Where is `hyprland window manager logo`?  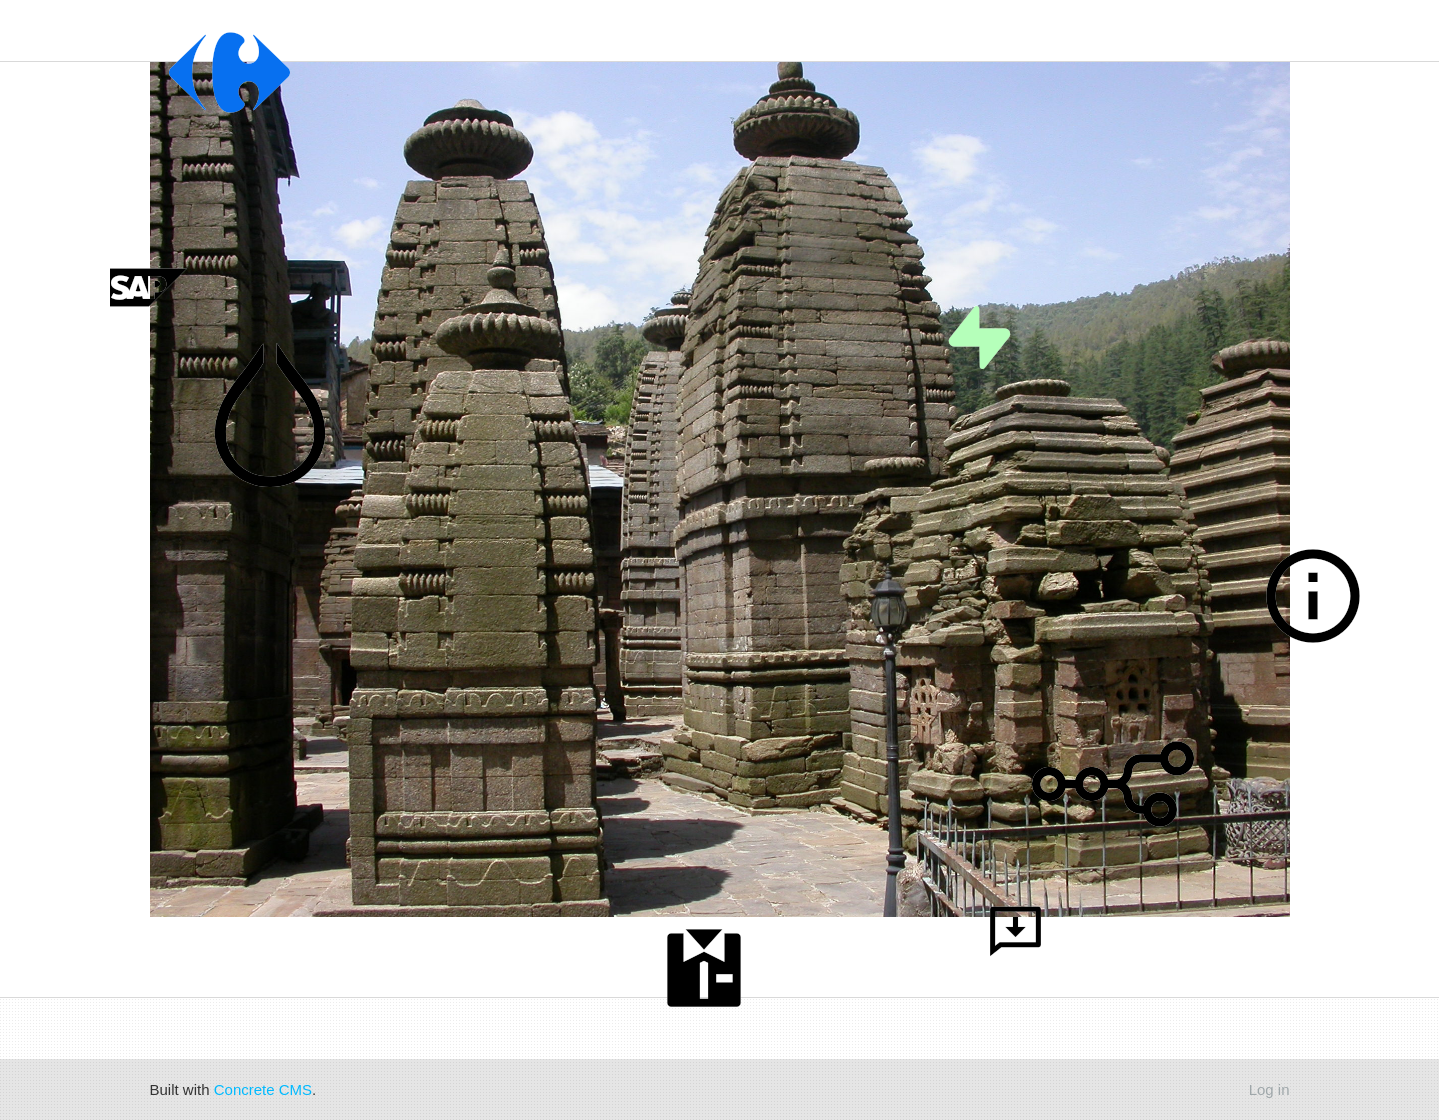 hyprland window manager logo is located at coordinates (270, 415).